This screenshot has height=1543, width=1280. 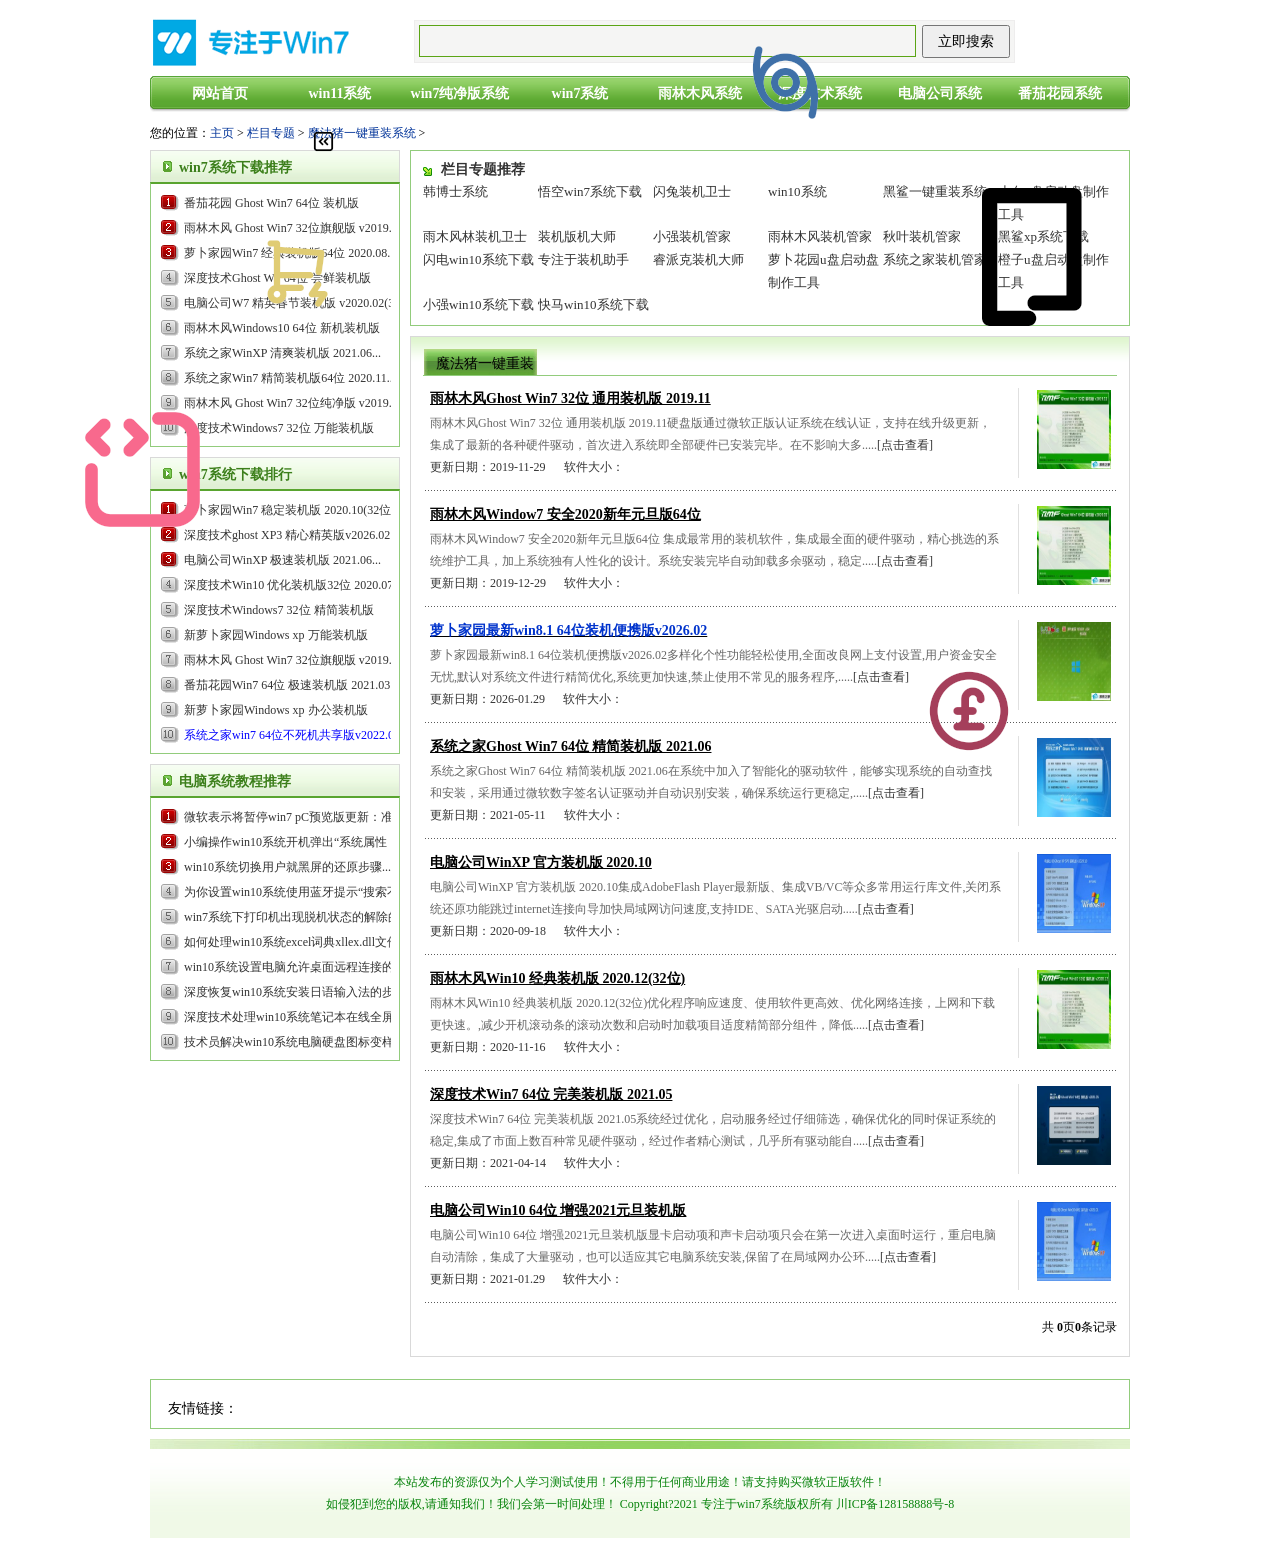 What do you see at coordinates (969, 711) in the screenshot?
I see `view balance in british pounds` at bounding box center [969, 711].